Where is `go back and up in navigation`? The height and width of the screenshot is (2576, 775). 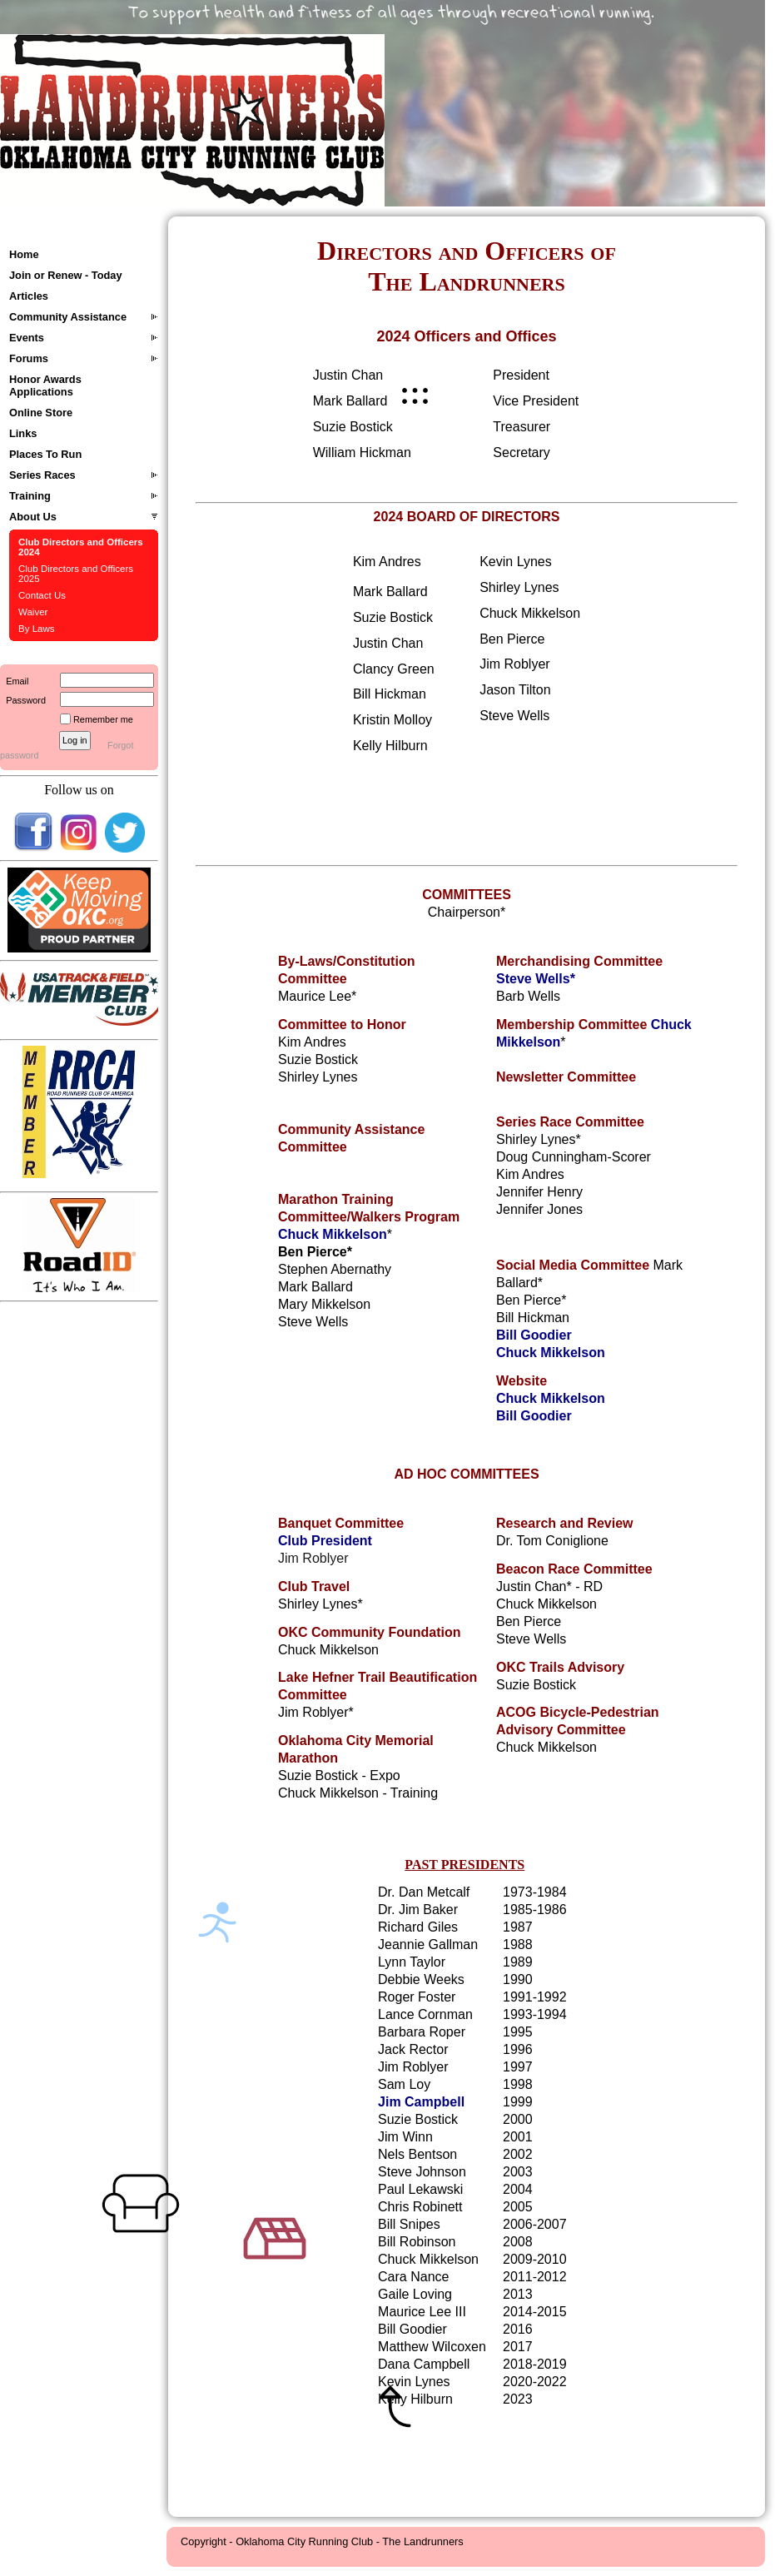 go back and up in navigation is located at coordinates (395, 2406).